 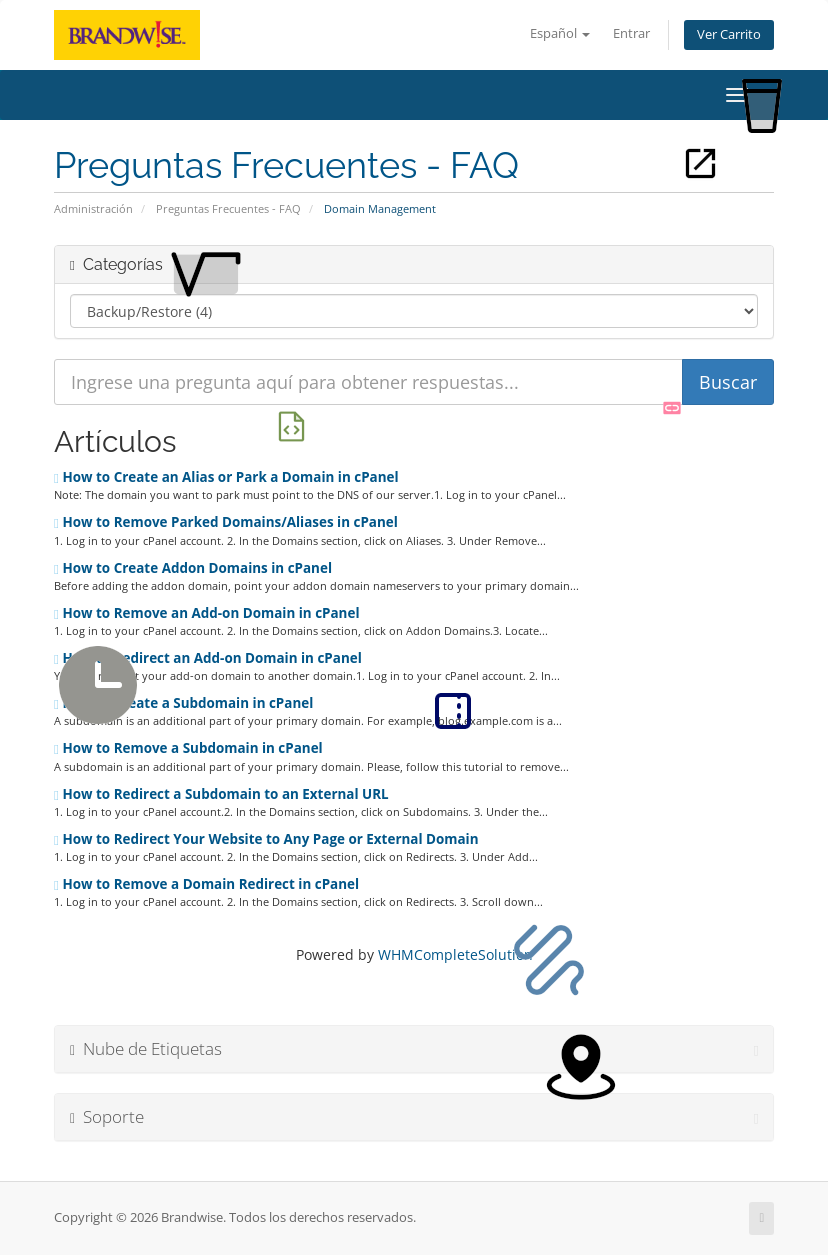 I want to click on calculate square root, so click(x=203, y=269).